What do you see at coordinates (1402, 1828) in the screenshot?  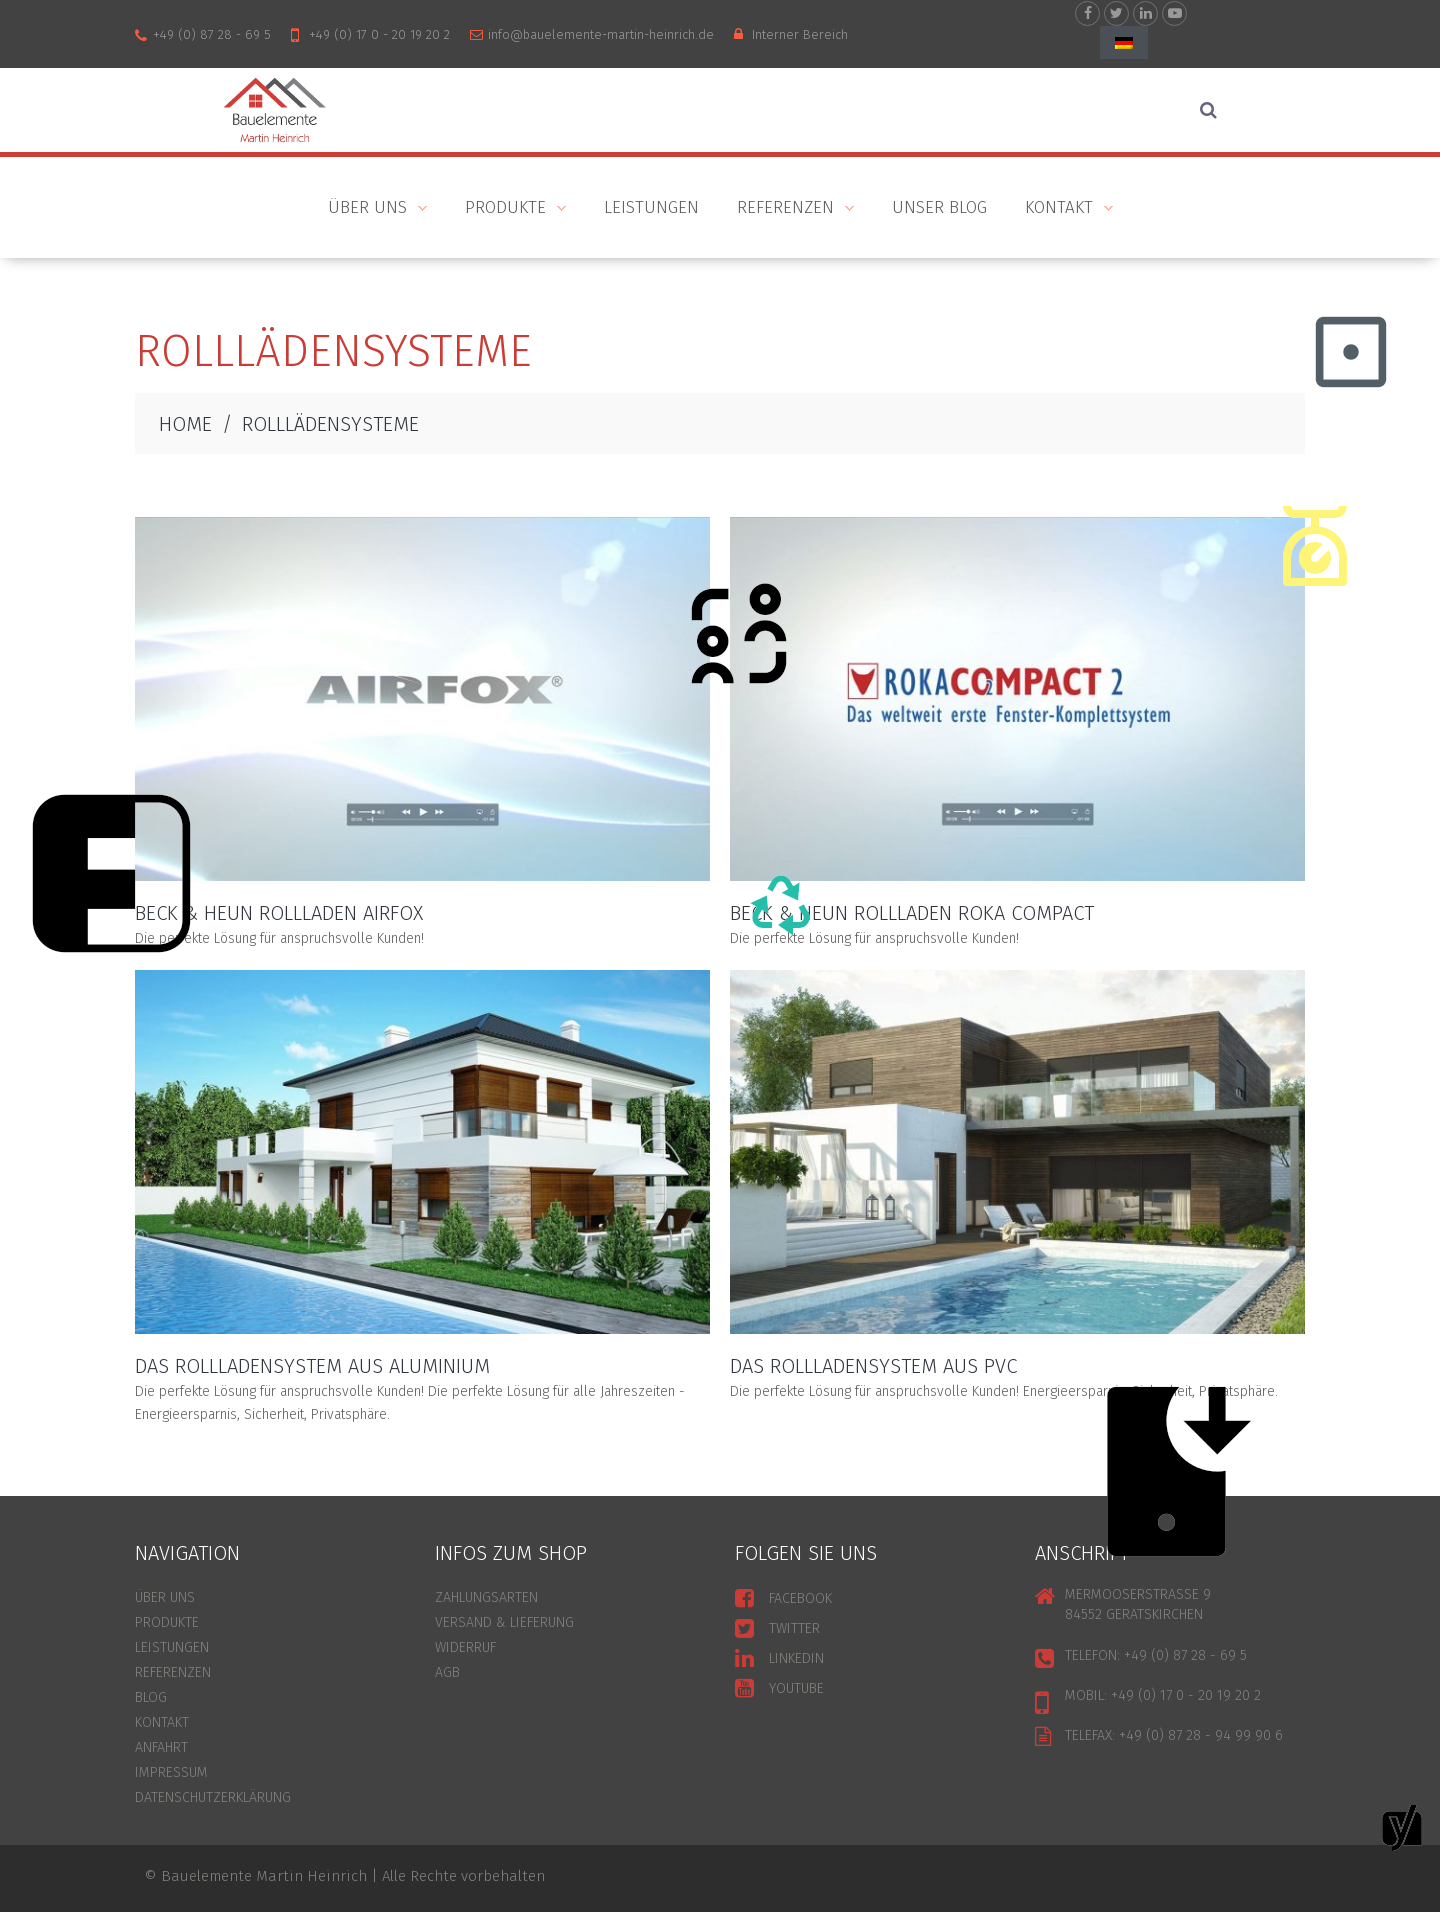 I see `yoast SEO plugin logo` at bounding box center [1402, 1828].